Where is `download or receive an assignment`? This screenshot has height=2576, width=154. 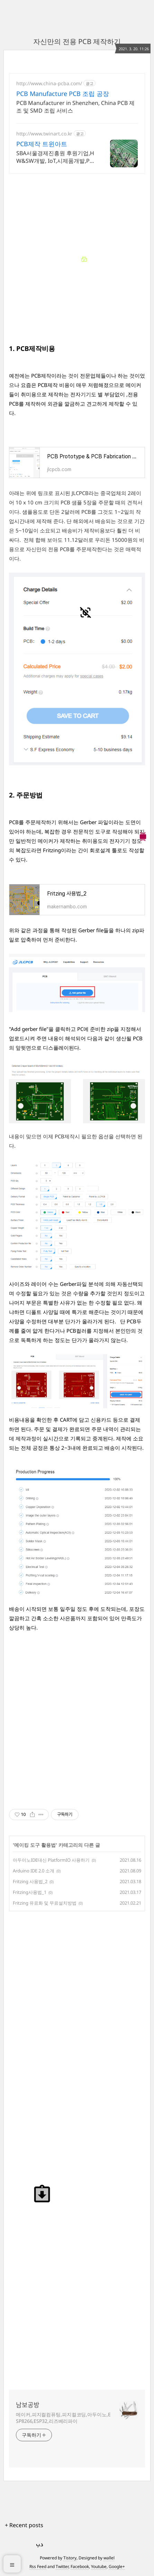 download or receive an assignment is located at coordinates (42, 2194).